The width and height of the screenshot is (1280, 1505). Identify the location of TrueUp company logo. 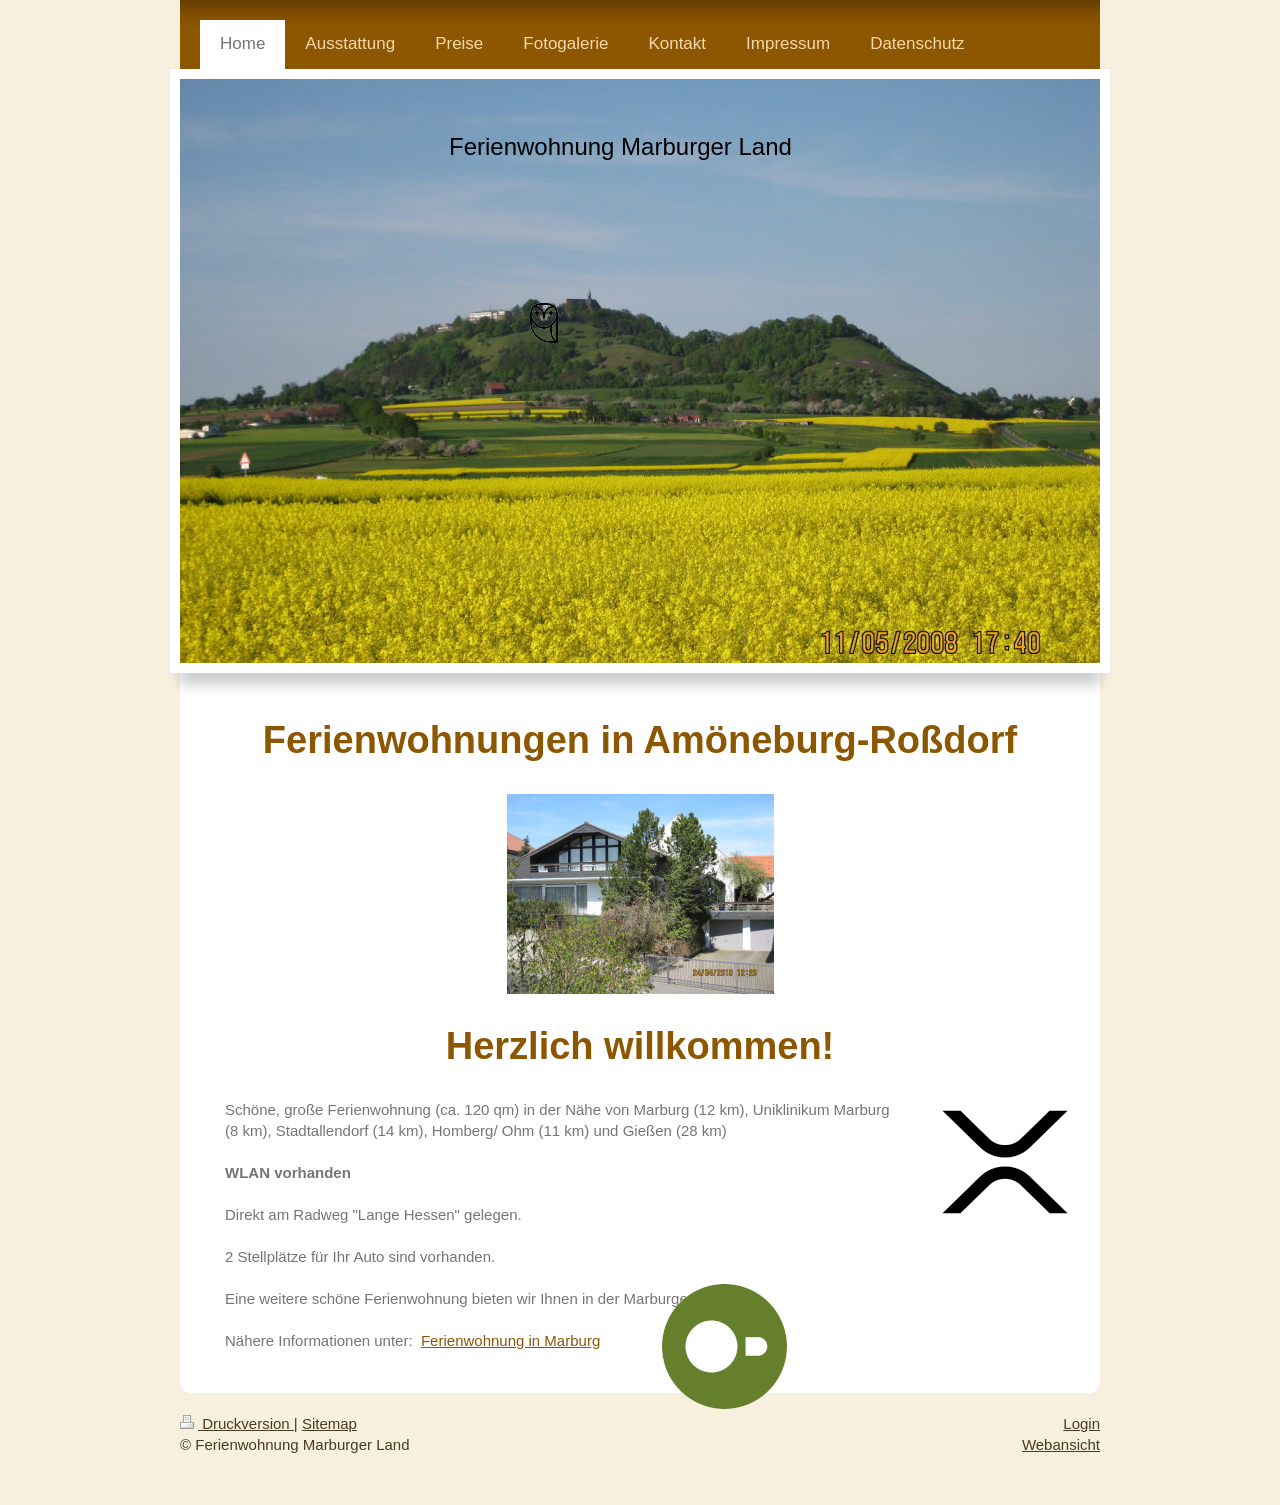
(544, 323).